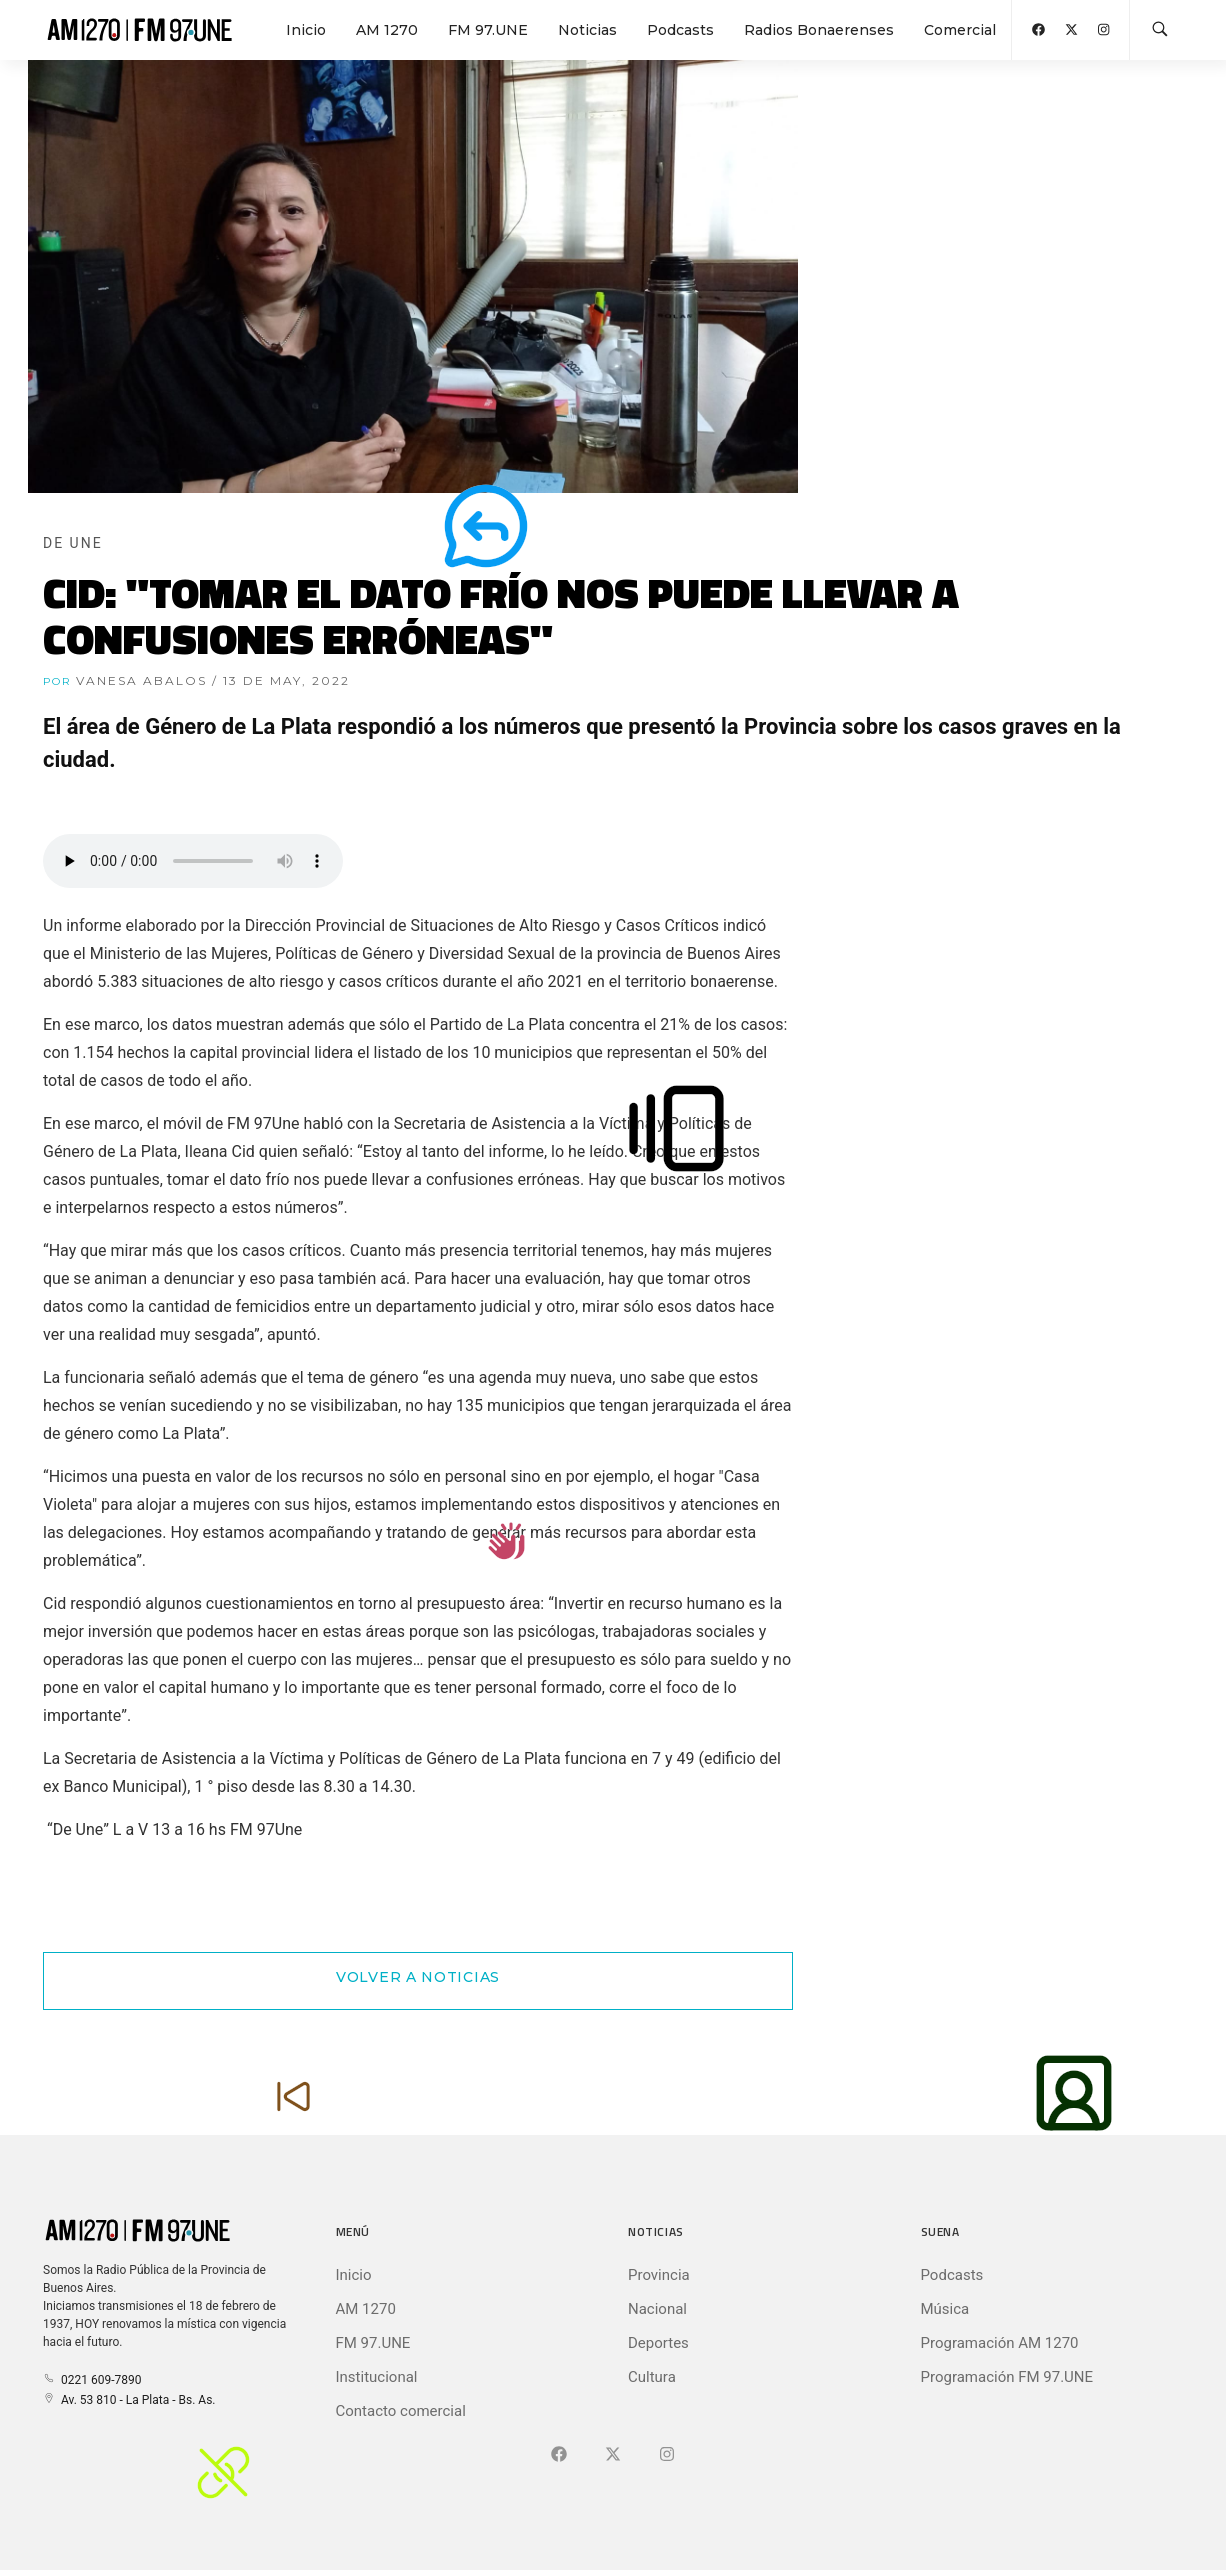  I want to click on view user profile, so click(1074, 2093).